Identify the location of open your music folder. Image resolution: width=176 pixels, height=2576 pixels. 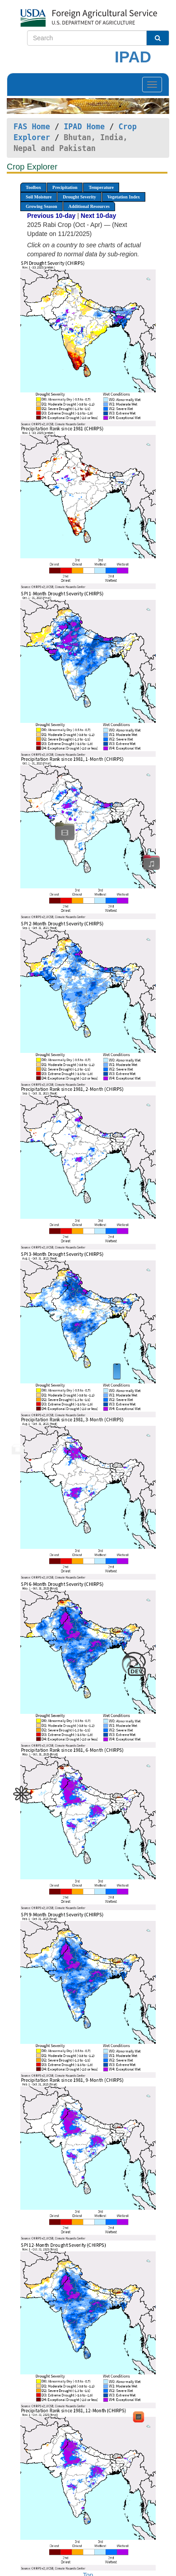
(151, 862).